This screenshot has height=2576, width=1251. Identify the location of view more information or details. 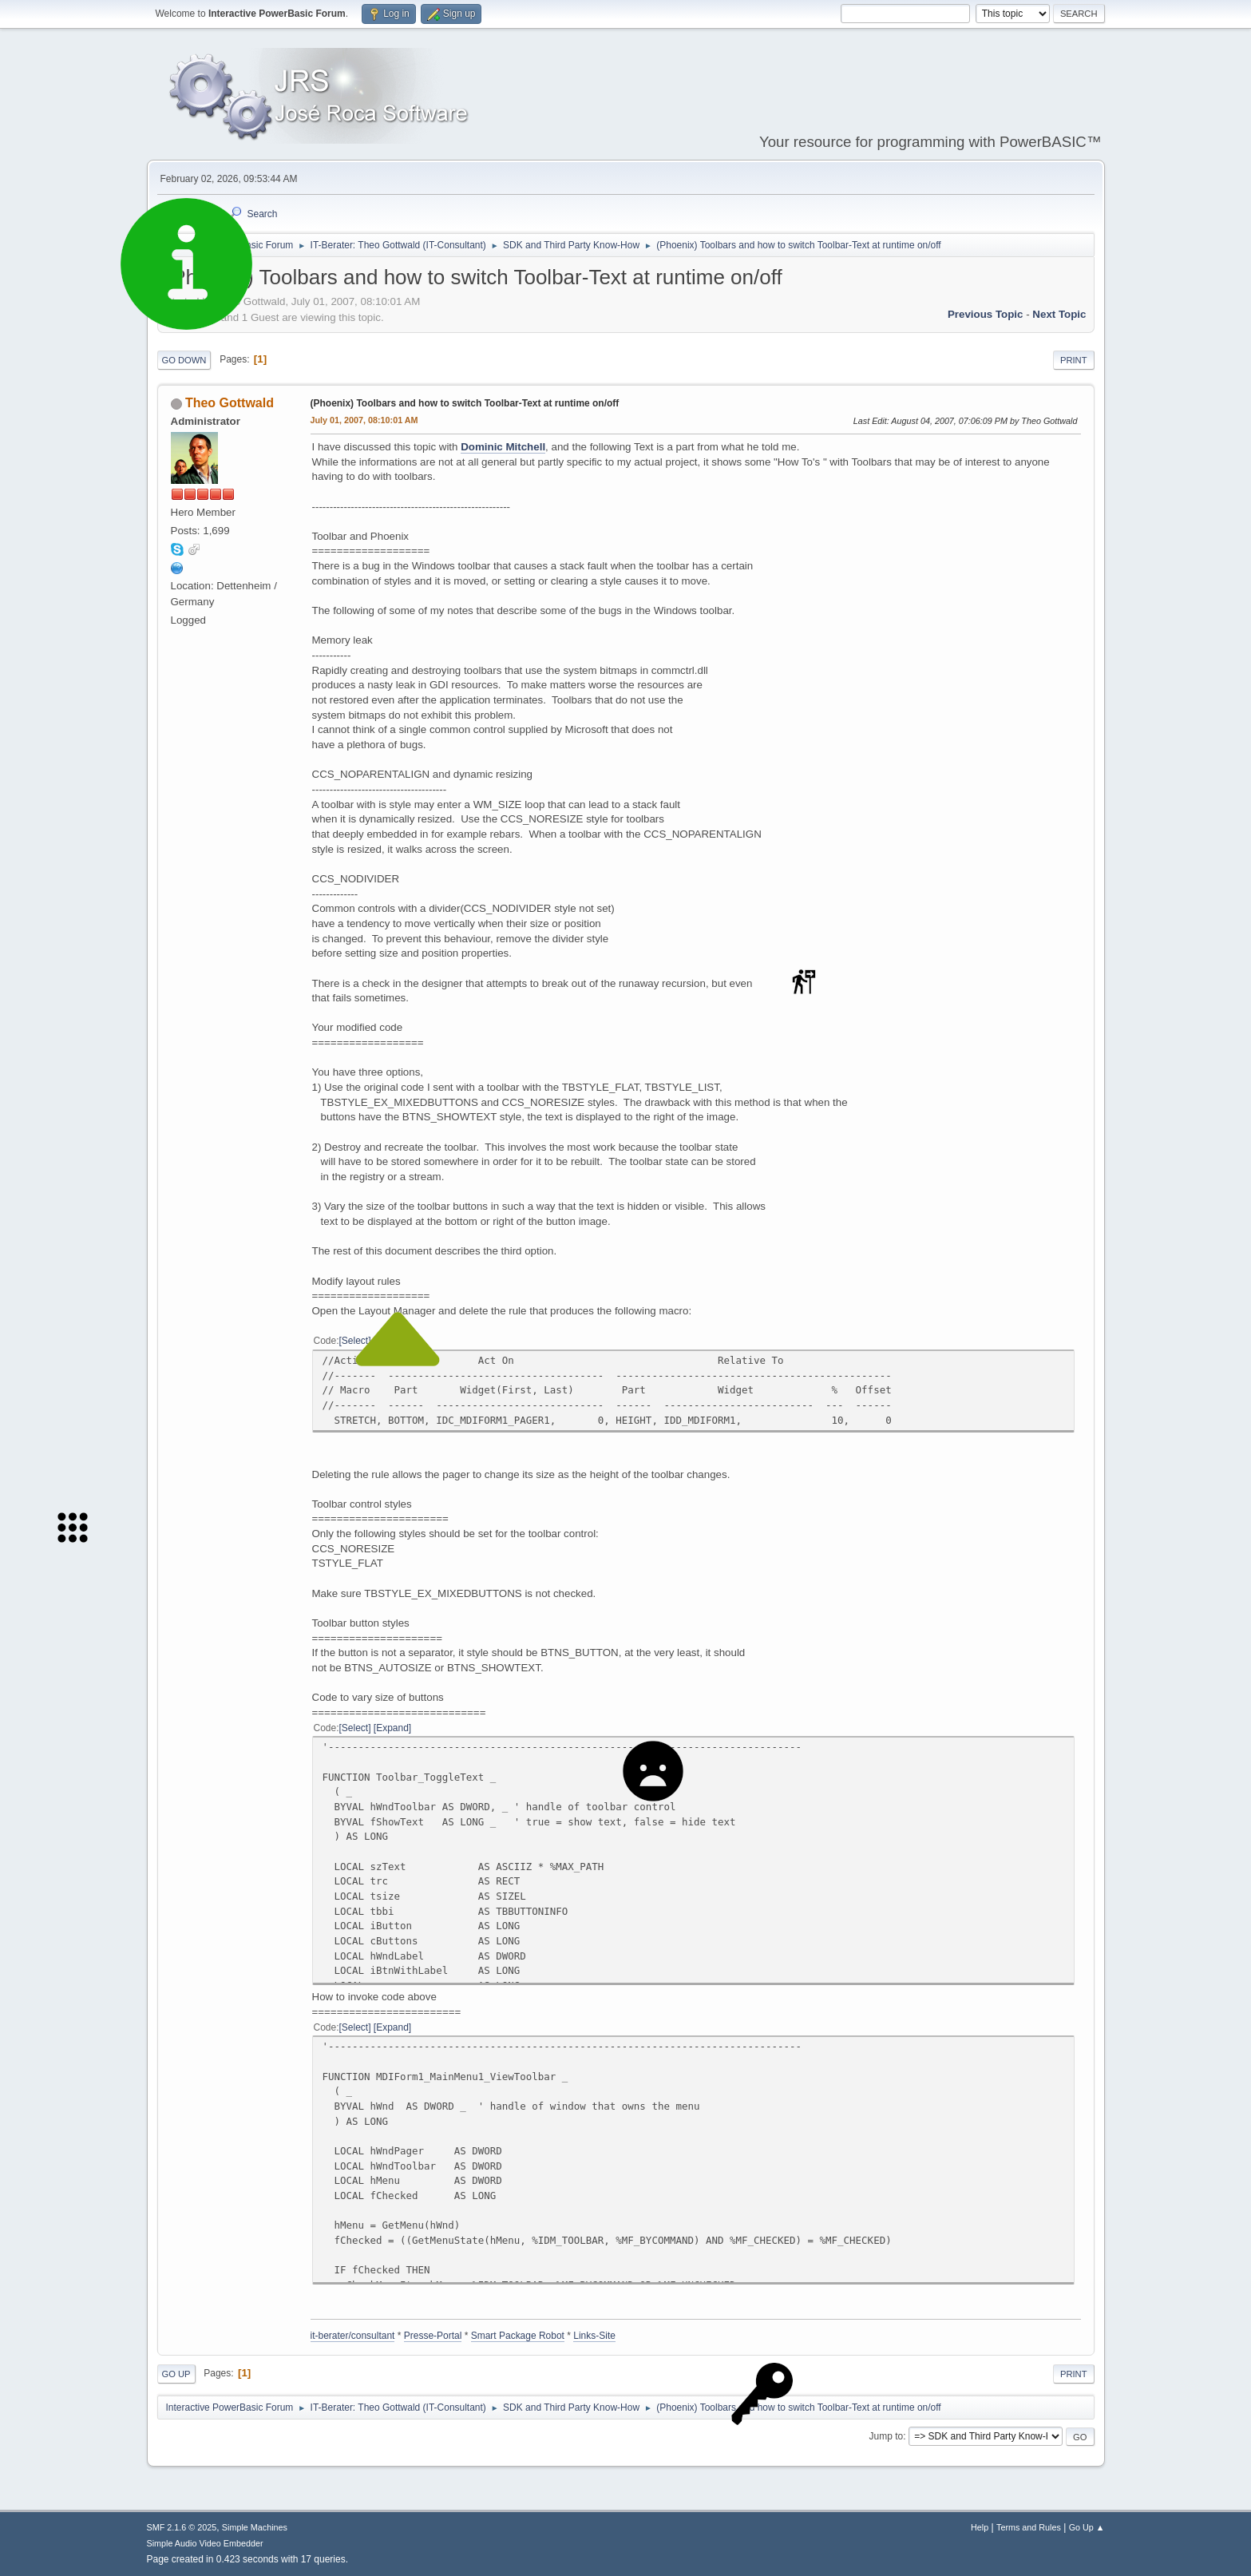
(186, 264).